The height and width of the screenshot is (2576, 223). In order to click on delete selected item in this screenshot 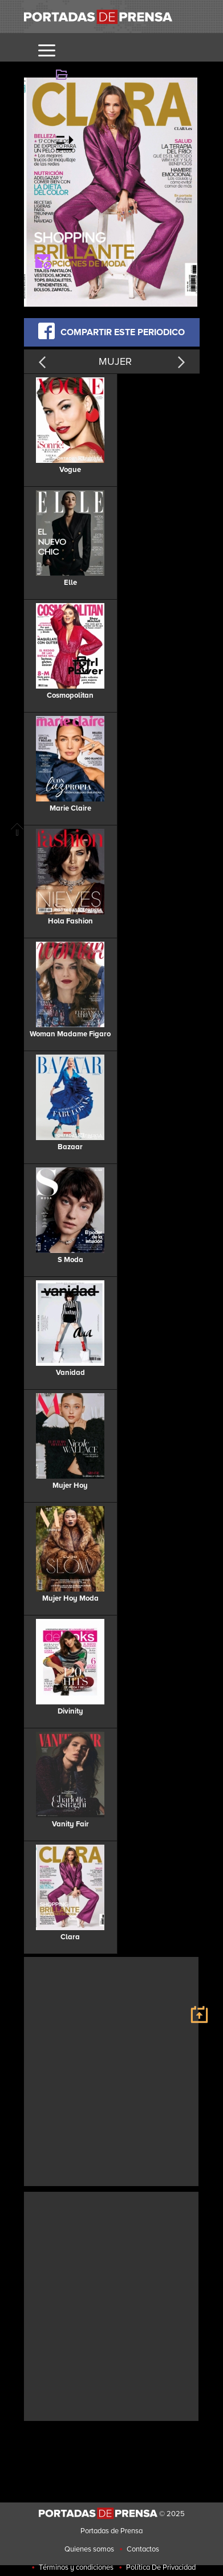, I will do `click(82, 665)`.